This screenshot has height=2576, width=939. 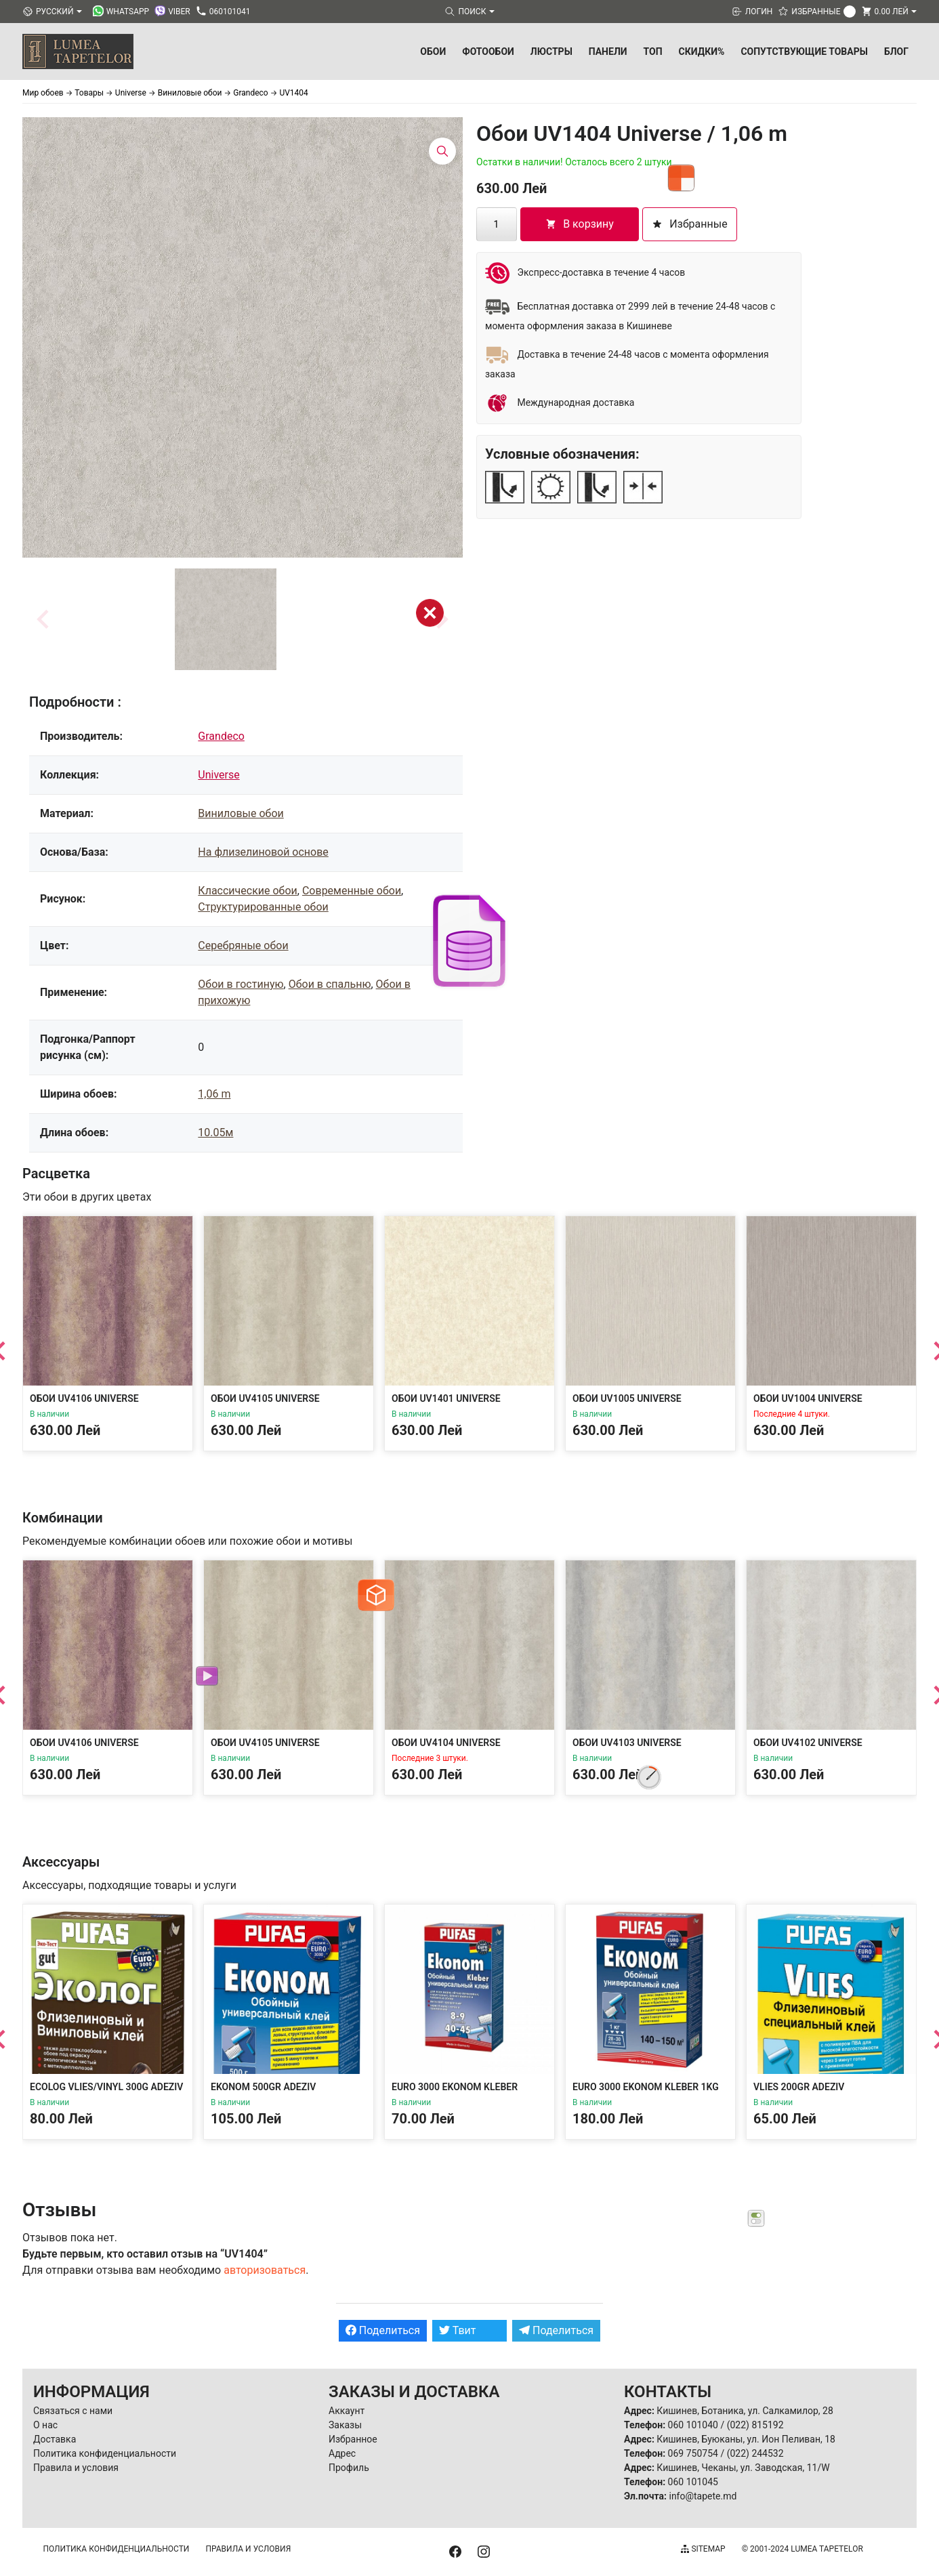 I want to click on open media player application, so click(x=207, y=1676).